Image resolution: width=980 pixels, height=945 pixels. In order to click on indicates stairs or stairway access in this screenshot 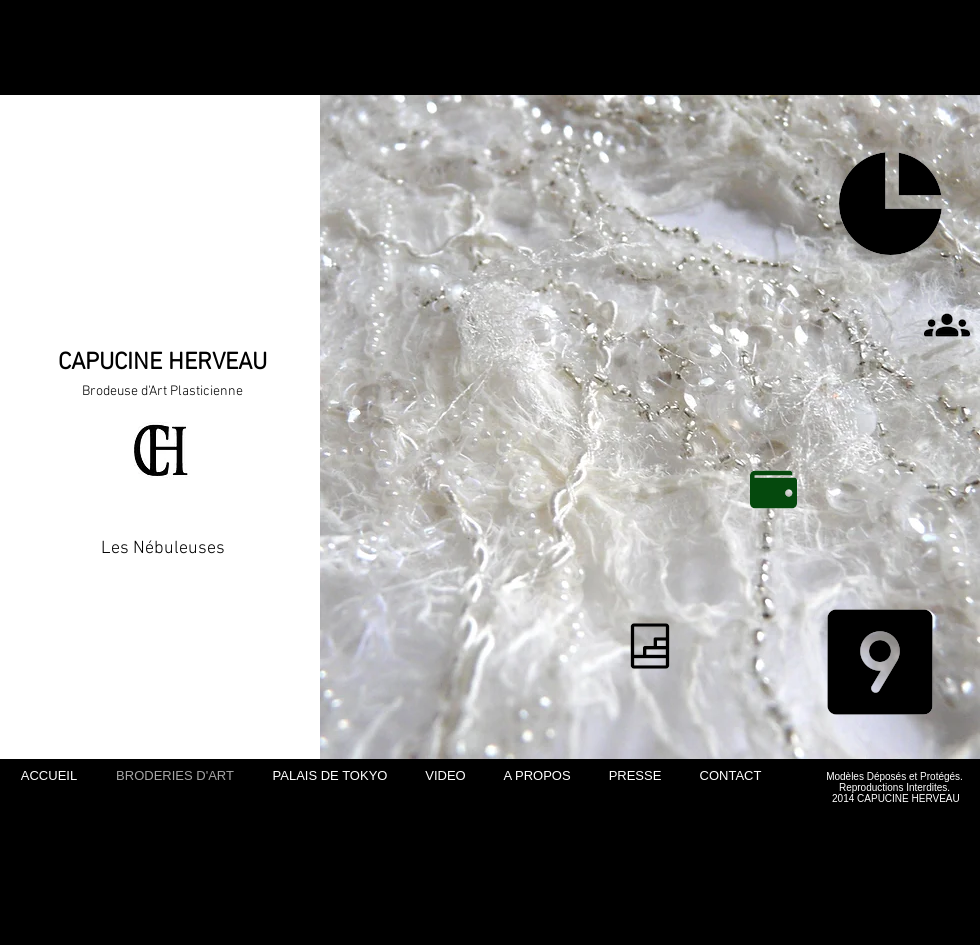, I will do `click(650, 646)`.